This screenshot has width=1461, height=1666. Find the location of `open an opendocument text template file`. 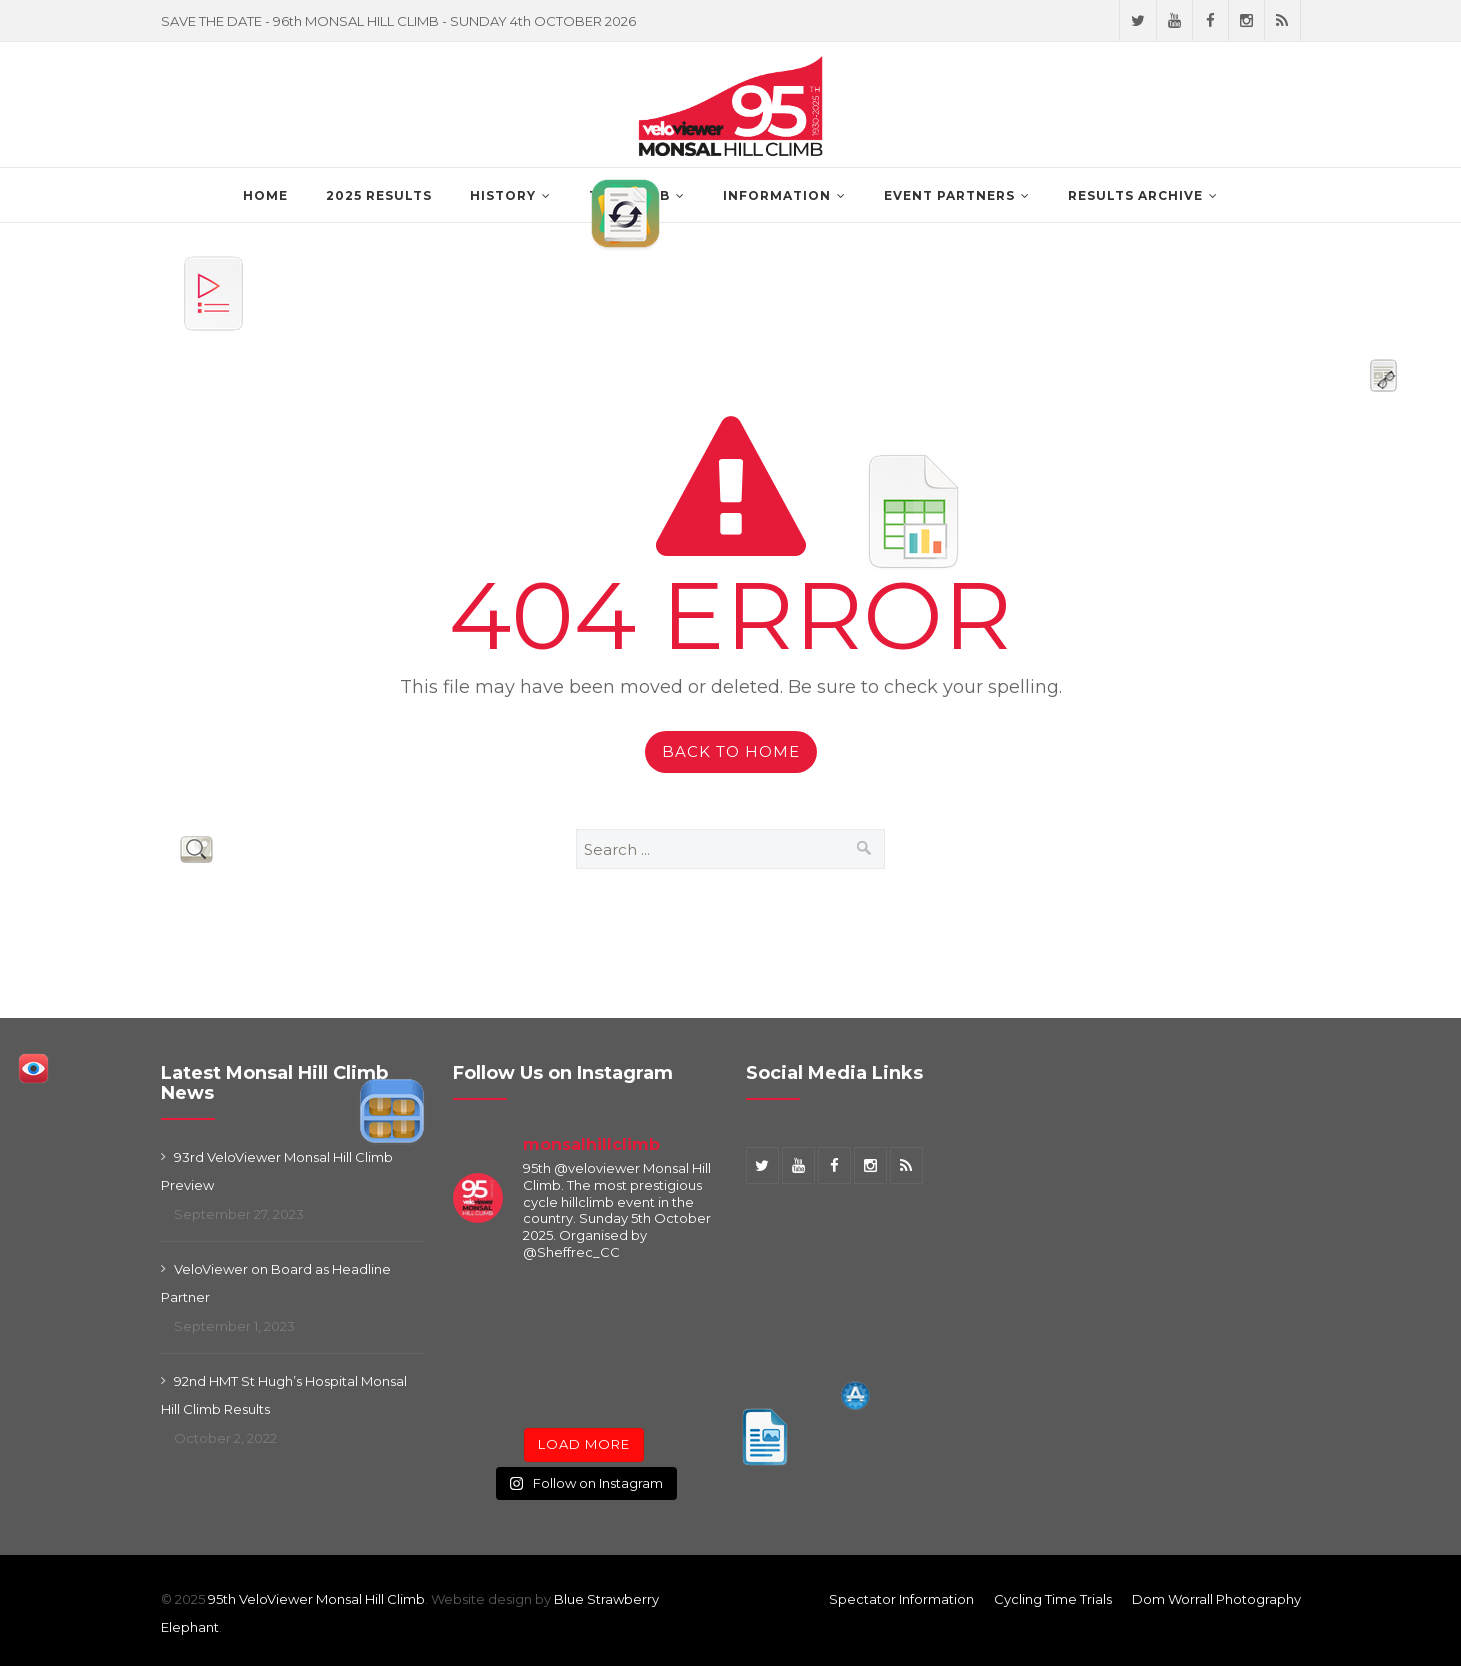

open an opendocument text template file is located at coordinates (765, 1437).